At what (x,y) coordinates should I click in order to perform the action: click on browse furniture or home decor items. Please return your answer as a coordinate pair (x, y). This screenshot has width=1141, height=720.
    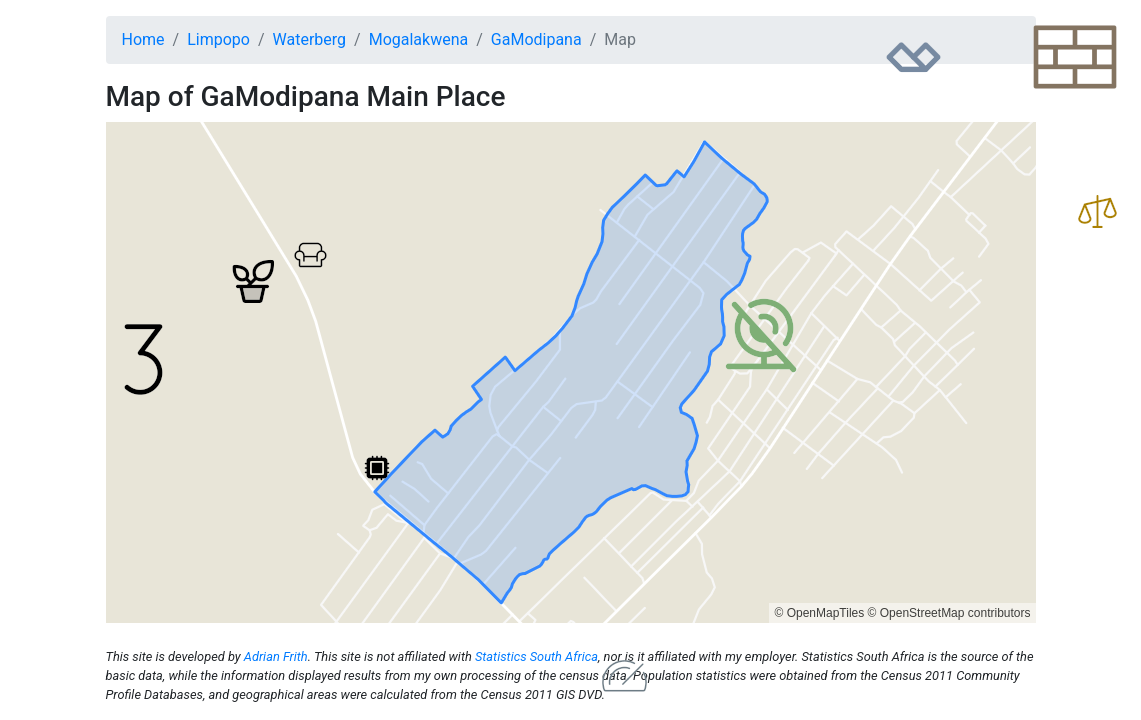
    Looking at the image, I should click on (310, 255).